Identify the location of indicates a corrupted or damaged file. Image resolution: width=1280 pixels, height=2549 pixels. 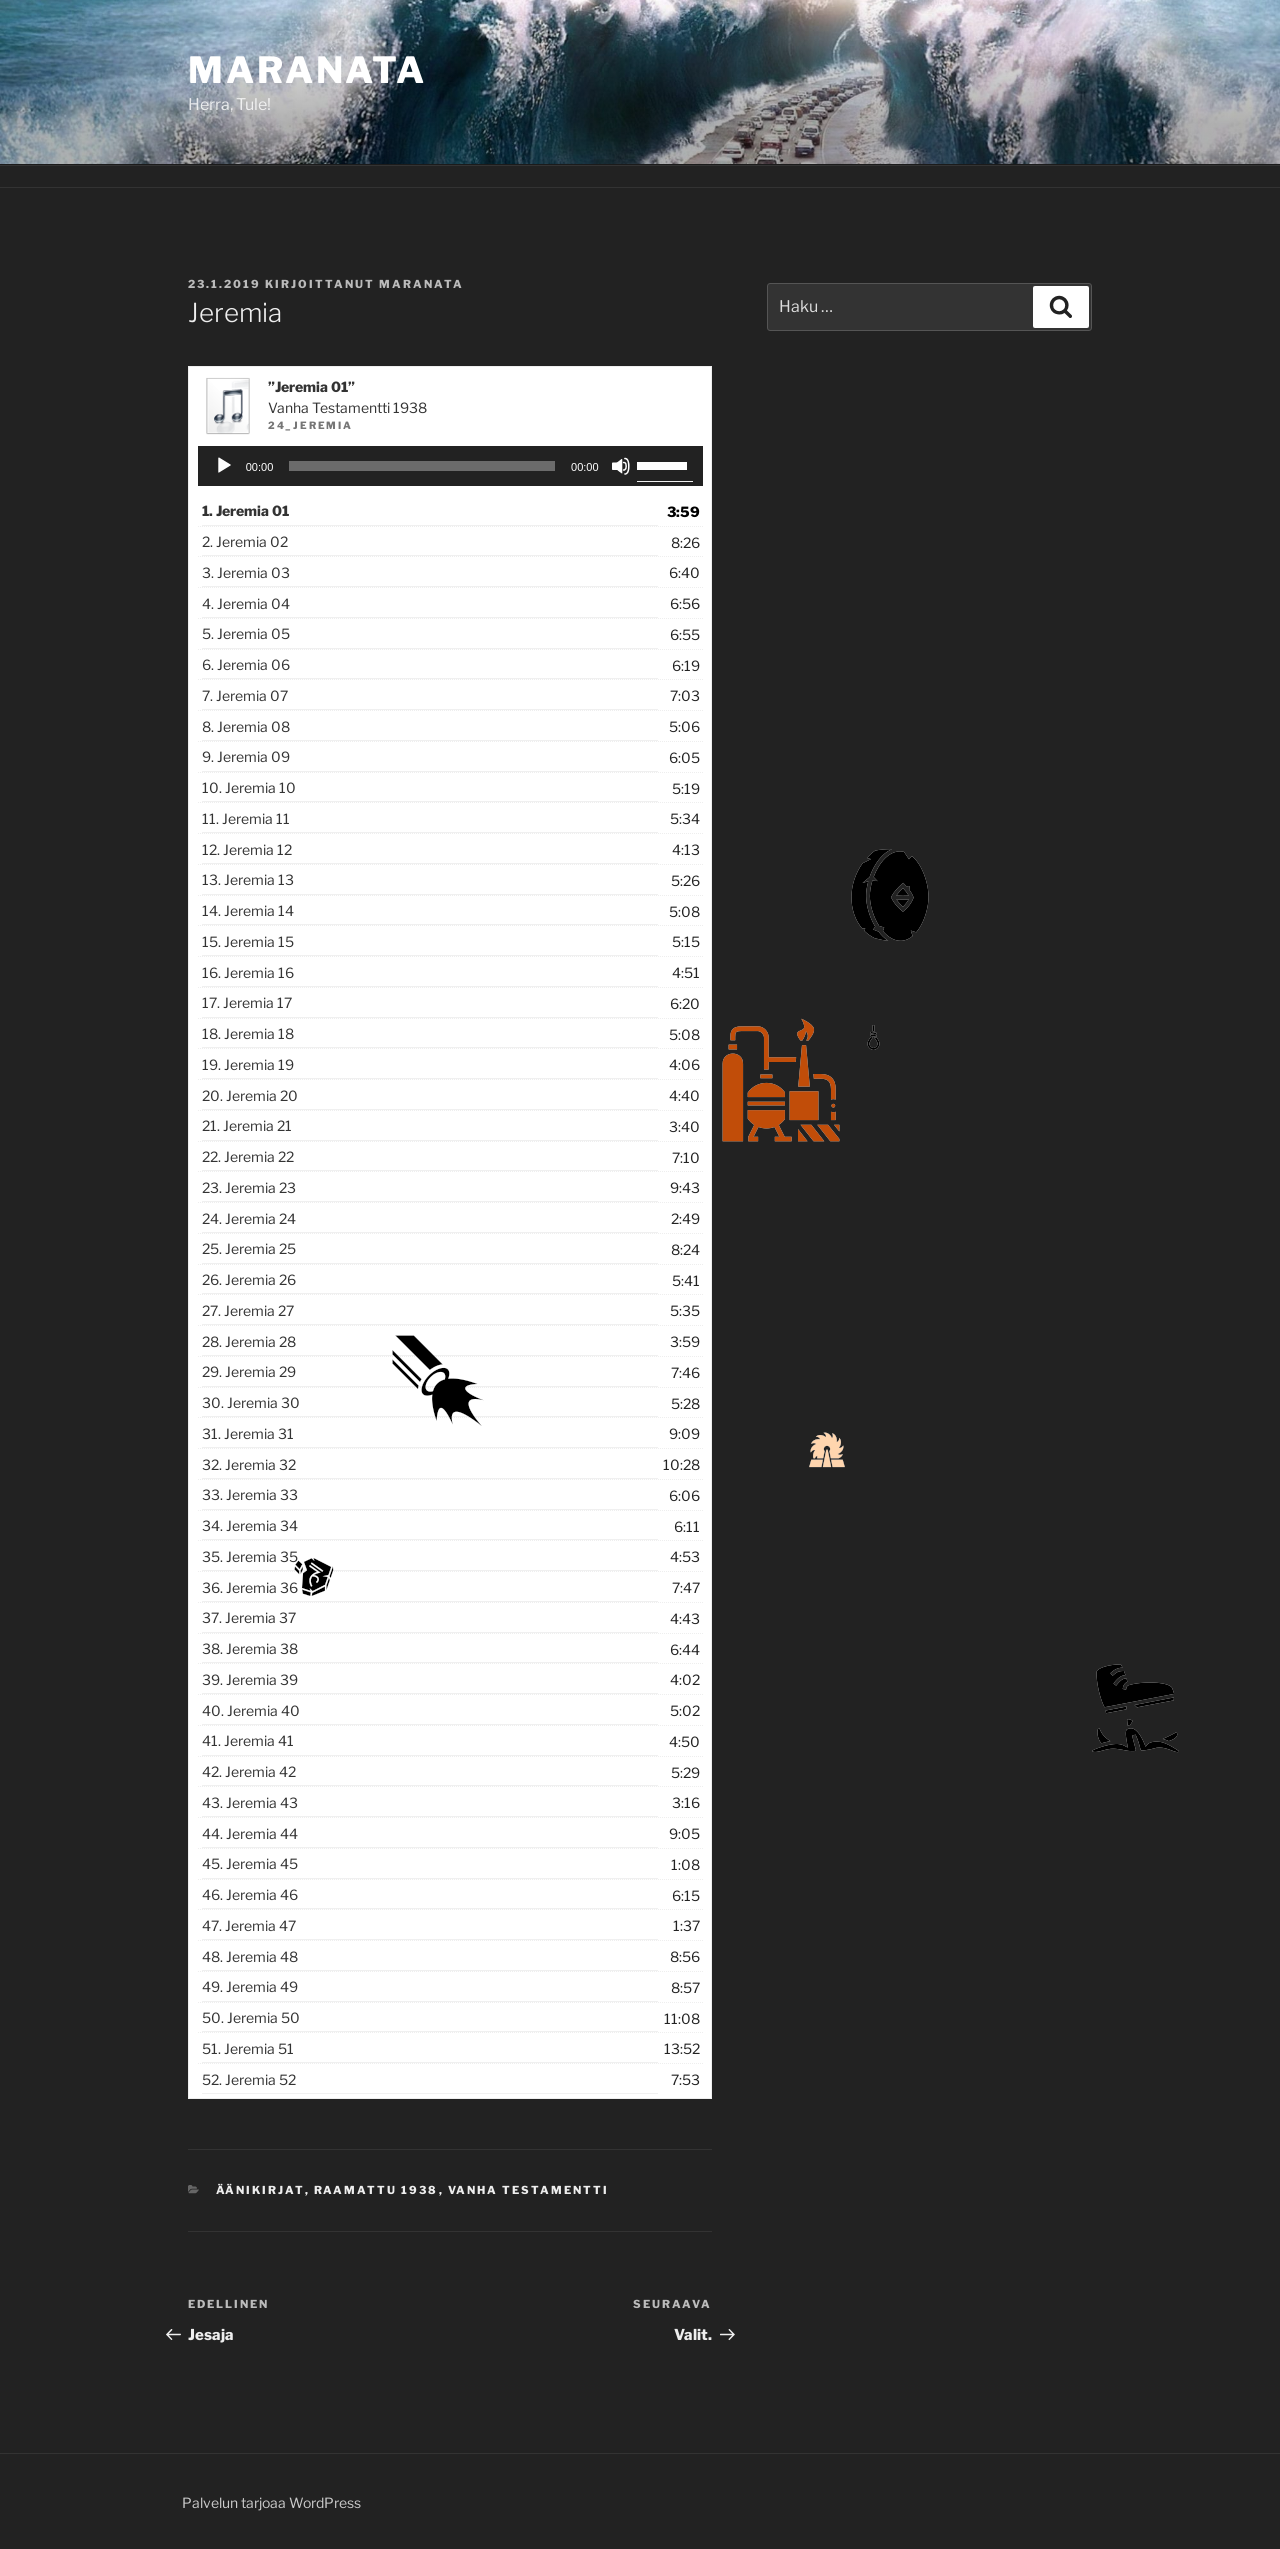
(314, 1577).